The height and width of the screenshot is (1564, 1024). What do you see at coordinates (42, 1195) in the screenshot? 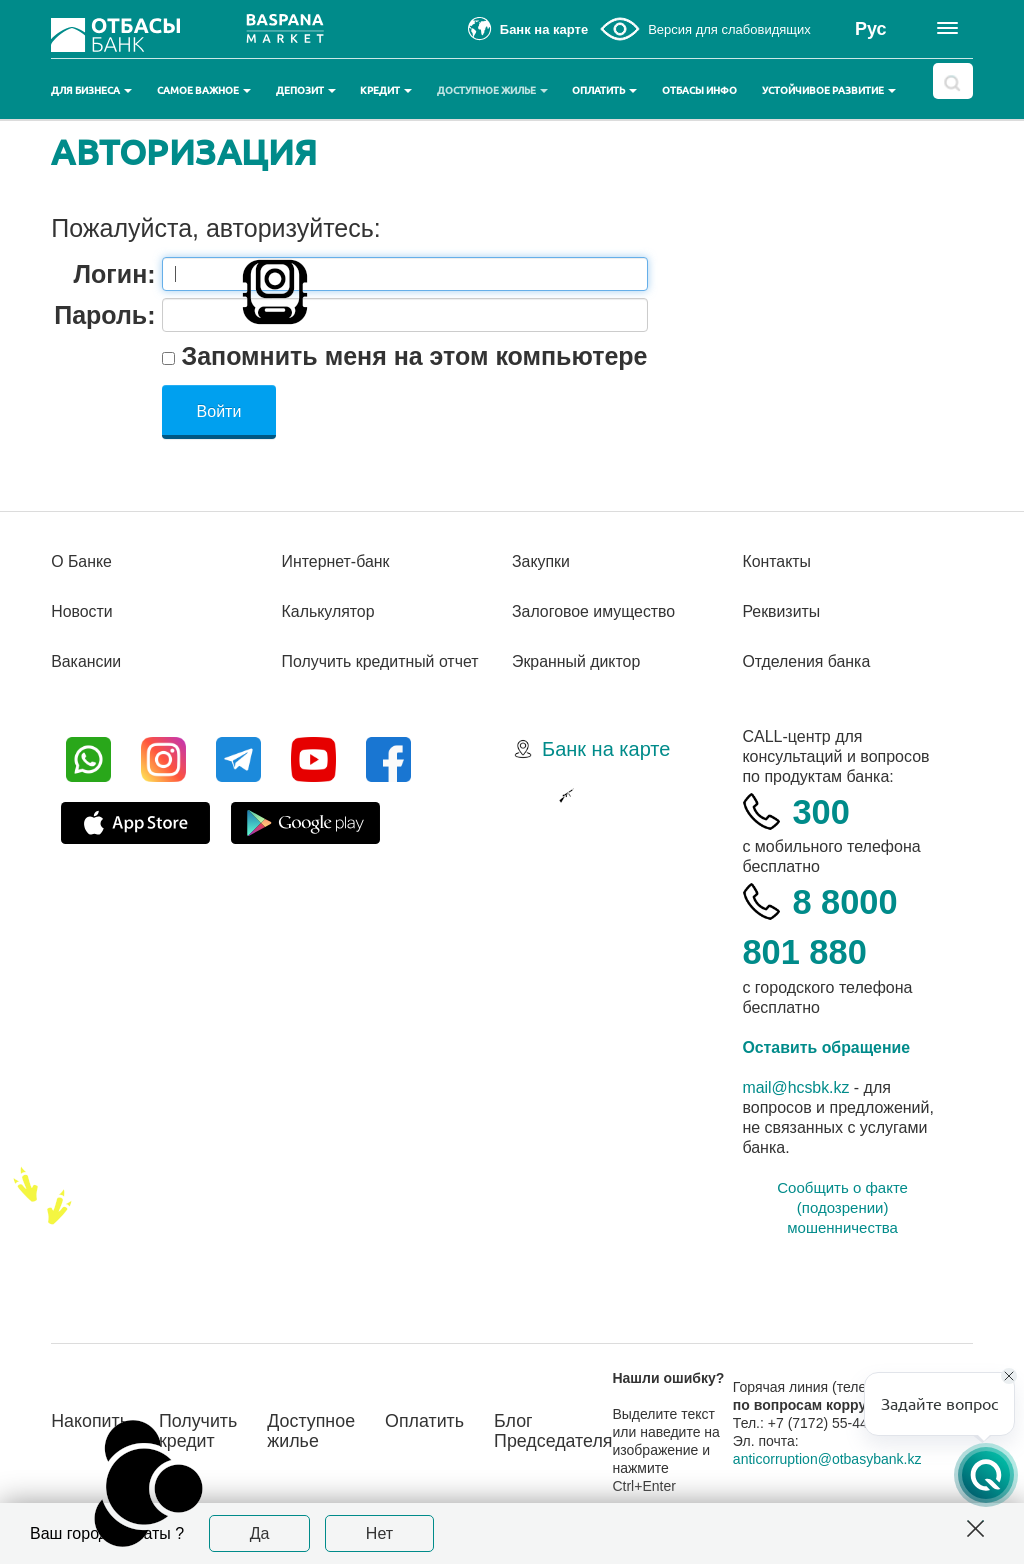
I see `indicates dinosaur or velociraptor content in a game` at bounding box center [42, 1195].